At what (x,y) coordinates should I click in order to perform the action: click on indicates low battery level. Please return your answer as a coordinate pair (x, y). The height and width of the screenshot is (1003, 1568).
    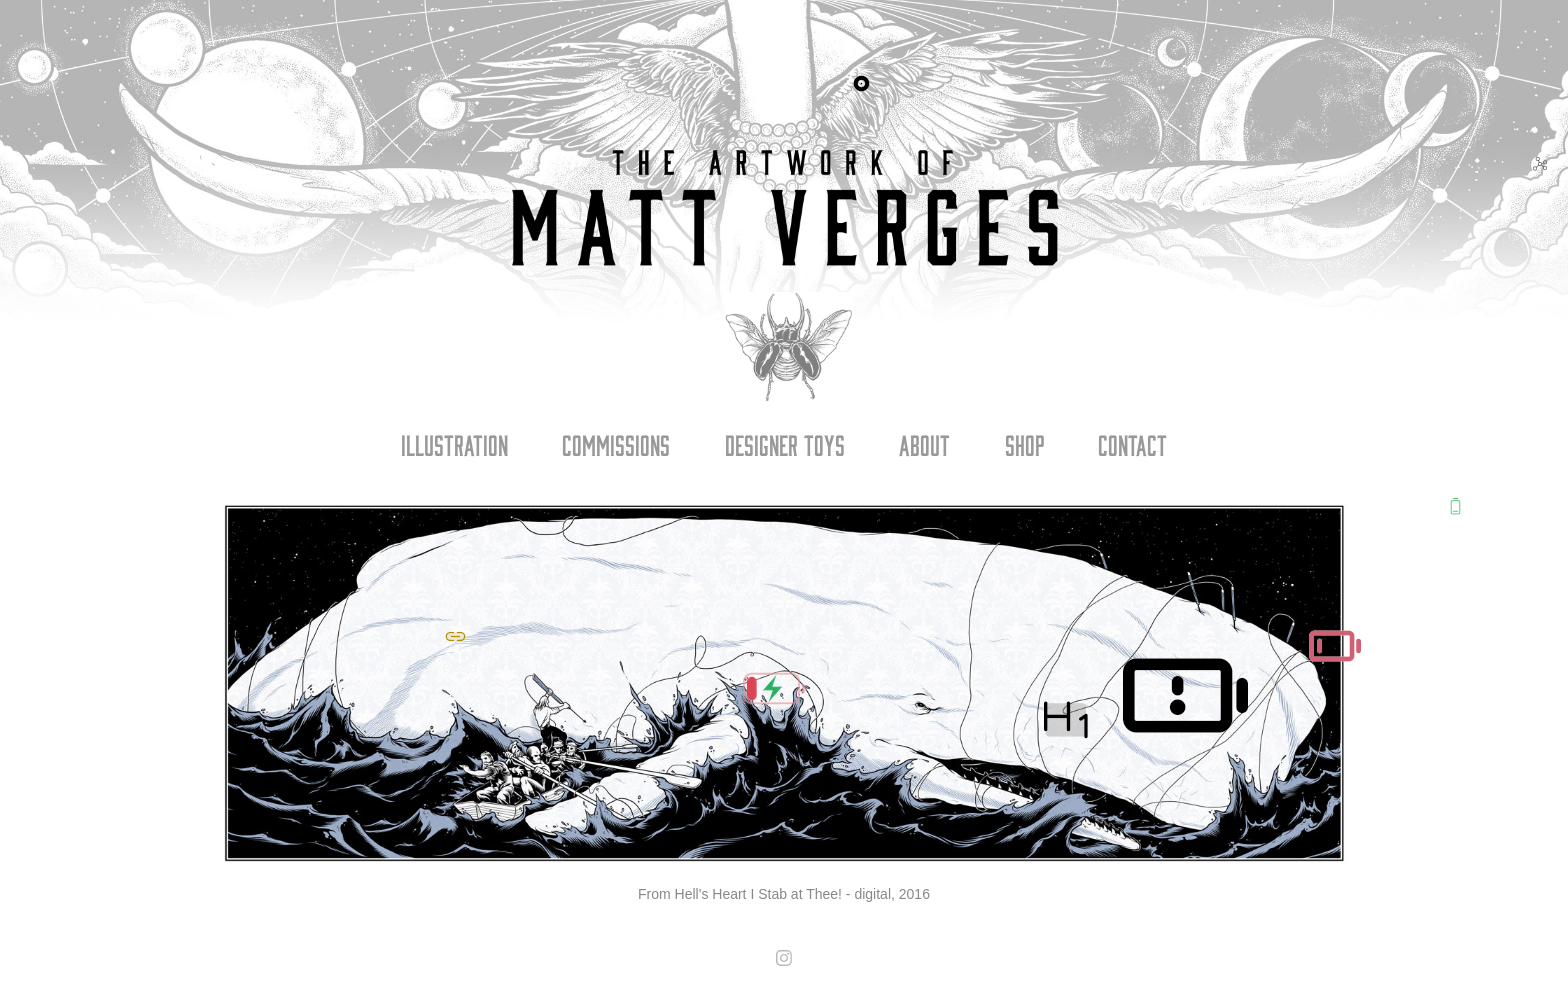
    Looking at the image, I should click on (1455, 506).